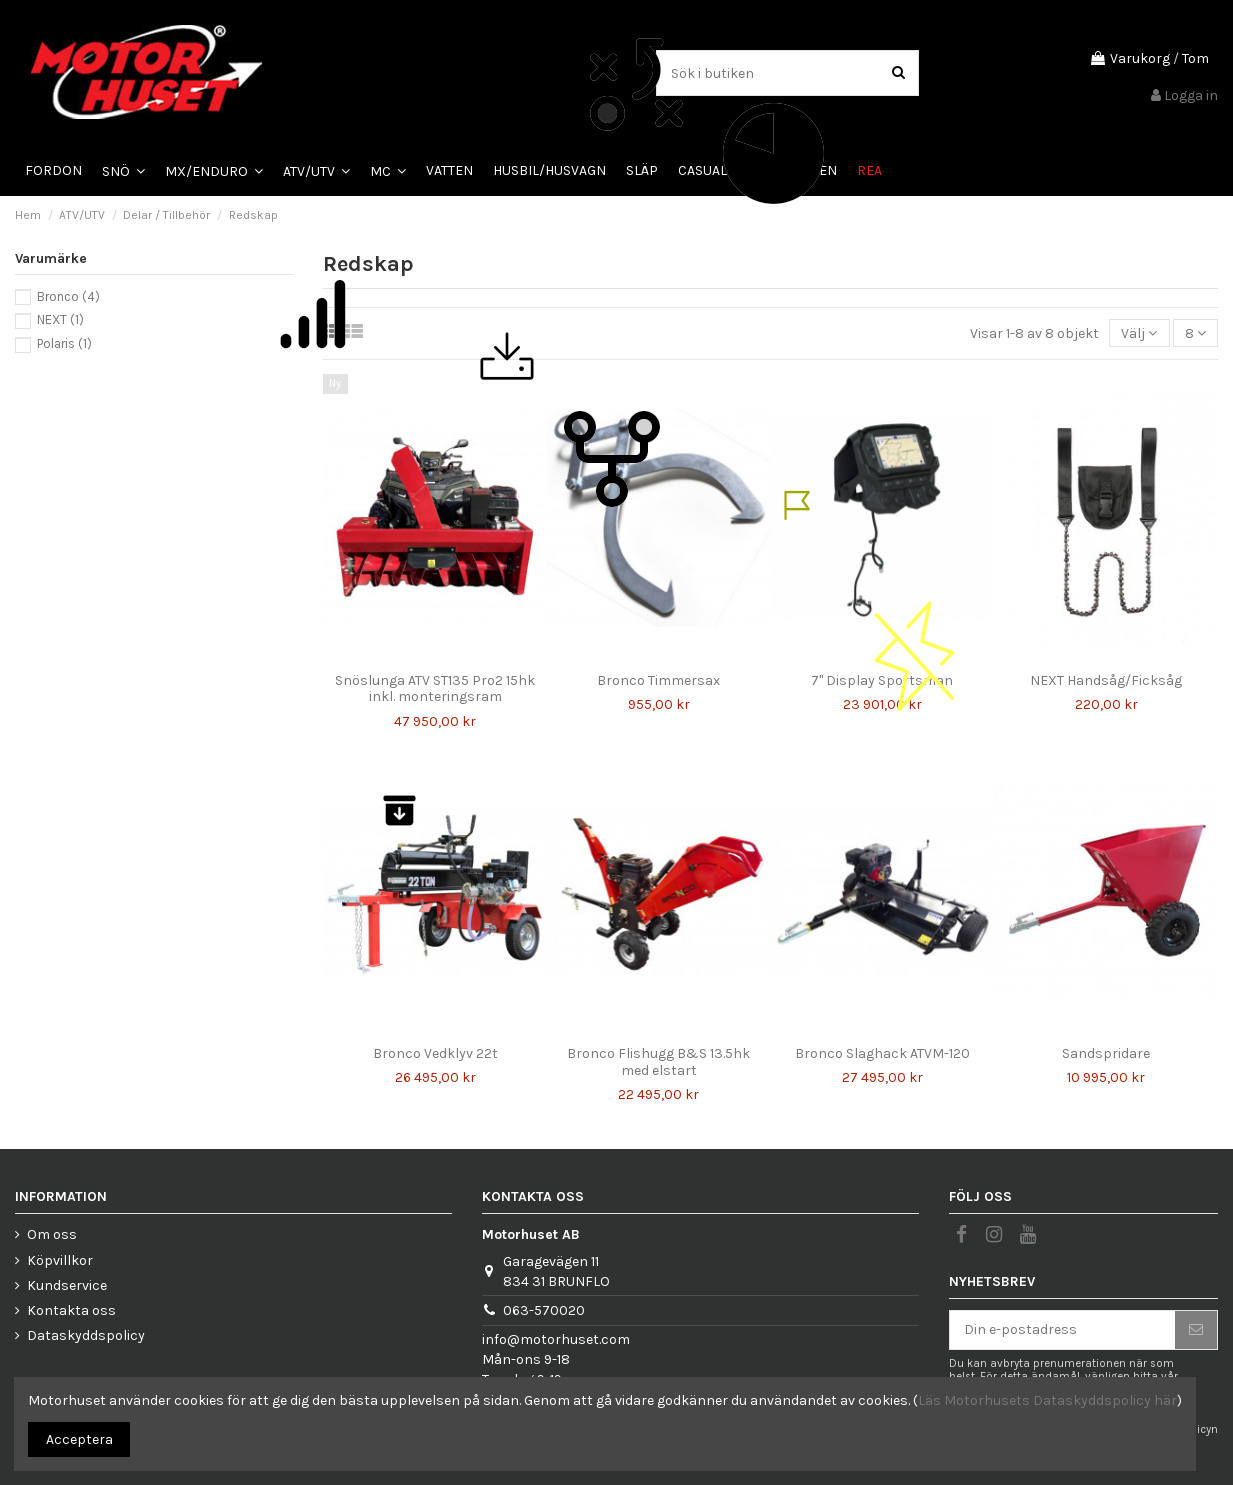 The height and width of the screenshot is (1485, 1233). I want to click on create a new branch in version control, so click(612, 459).